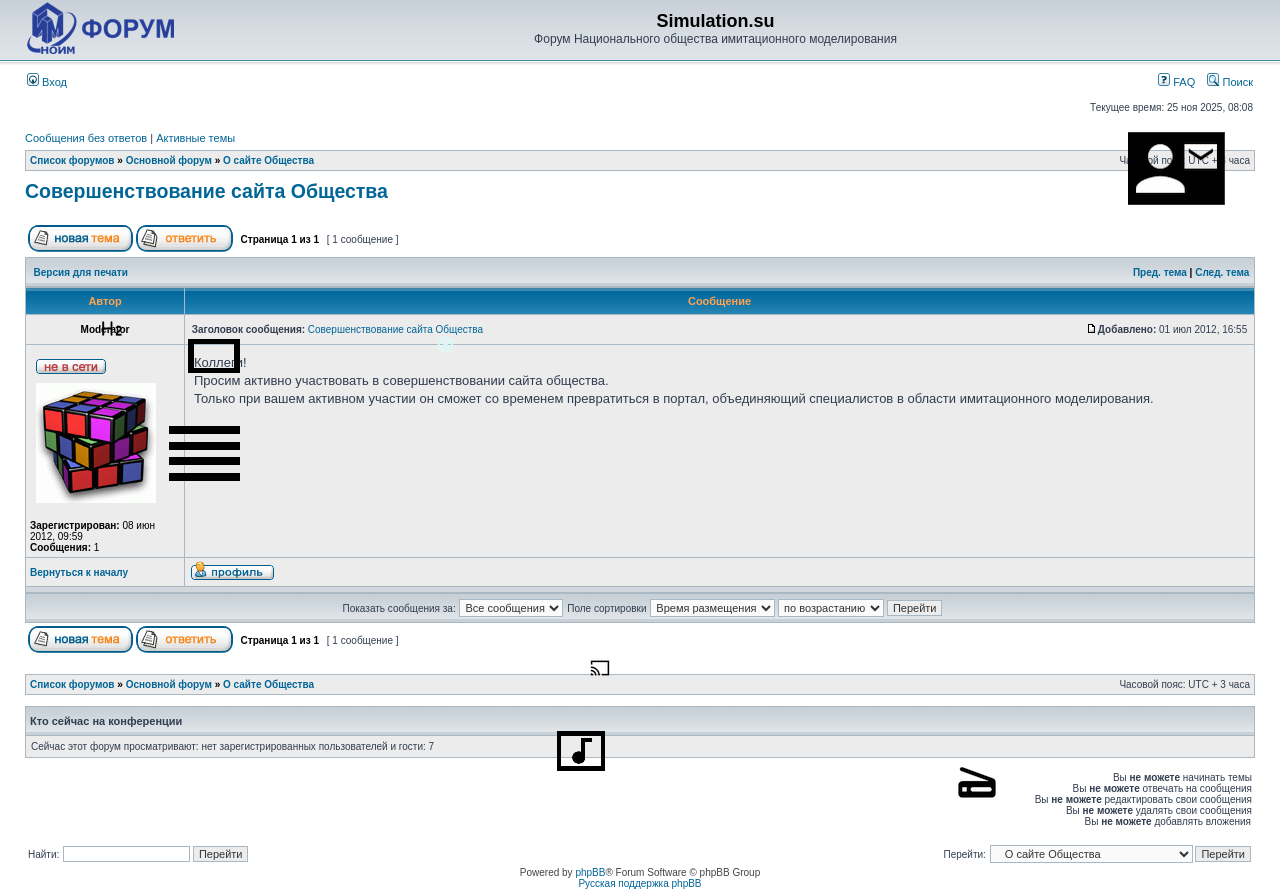 The width and height of the screenshot is (1280, 889). I want to click on crop image to 16:9 aspect ratio, so click(214, 356).